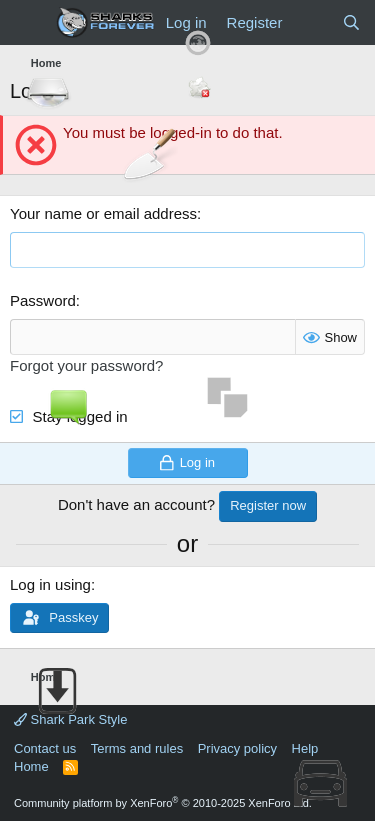  Describe the element at coordinates (227, 397) in the screenshot. I see `copy selected content to clipboard` at that location.